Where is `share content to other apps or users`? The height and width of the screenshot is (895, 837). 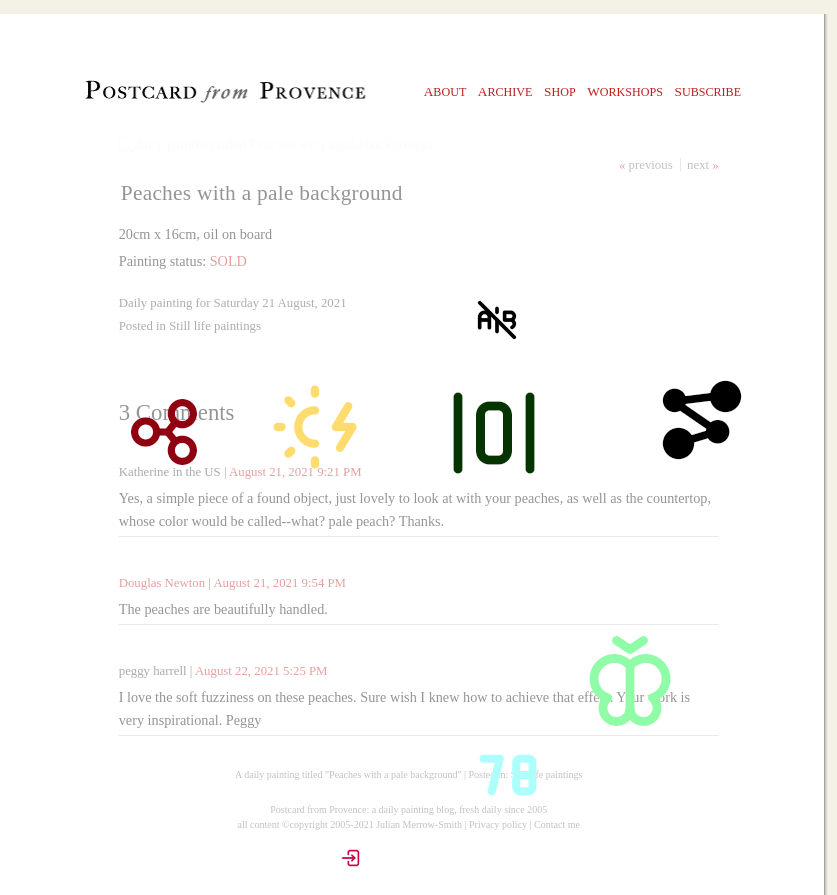 share content to other apps or users is located at coordinates (702, 420).